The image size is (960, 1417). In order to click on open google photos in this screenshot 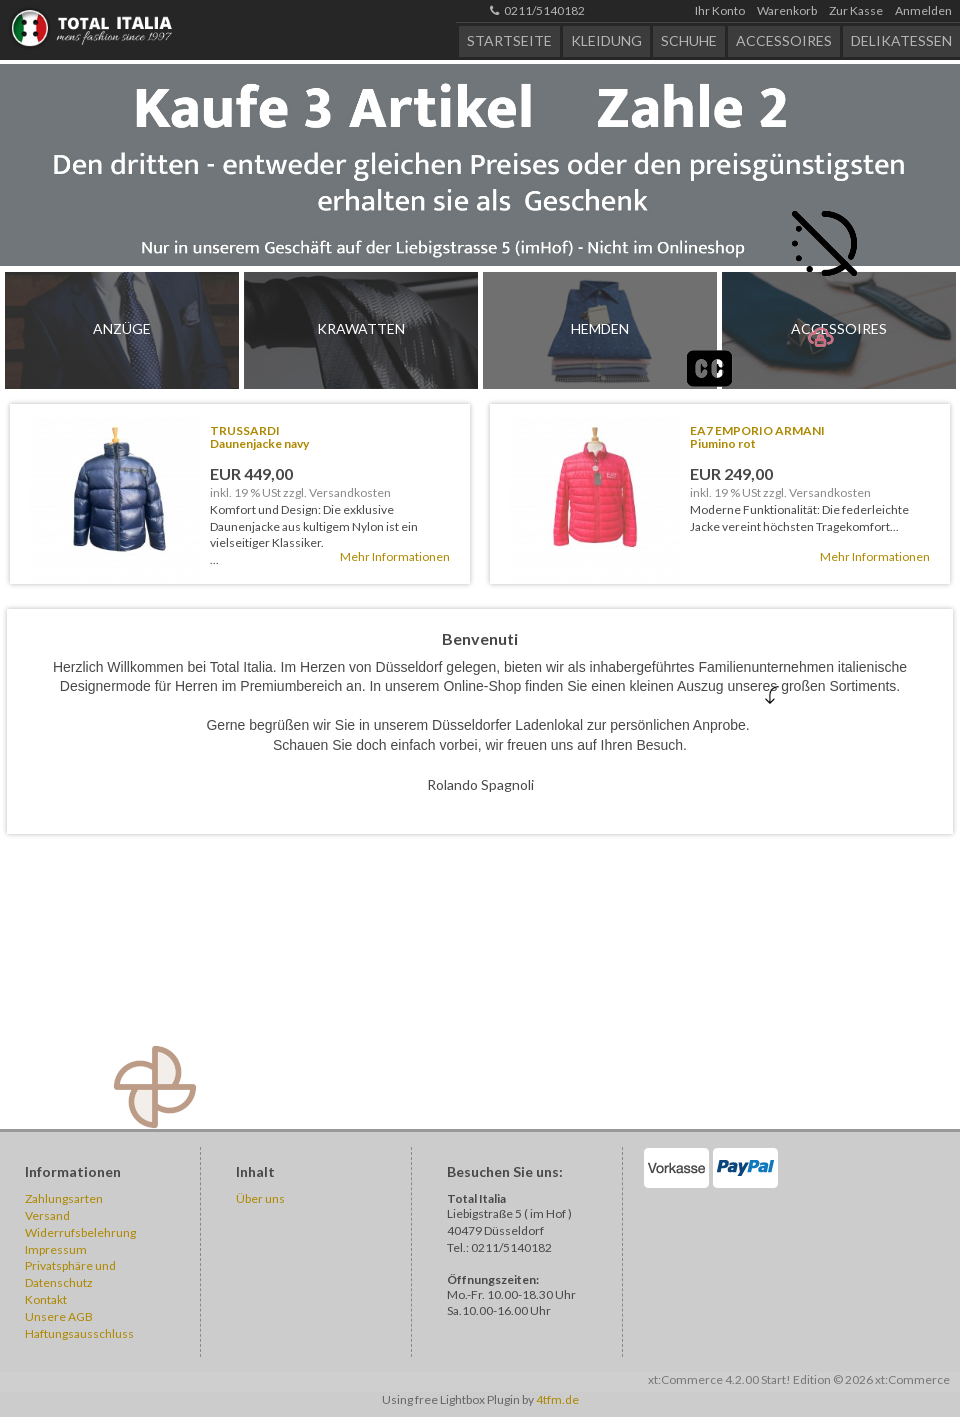, I will do `click(155, 1087)`.